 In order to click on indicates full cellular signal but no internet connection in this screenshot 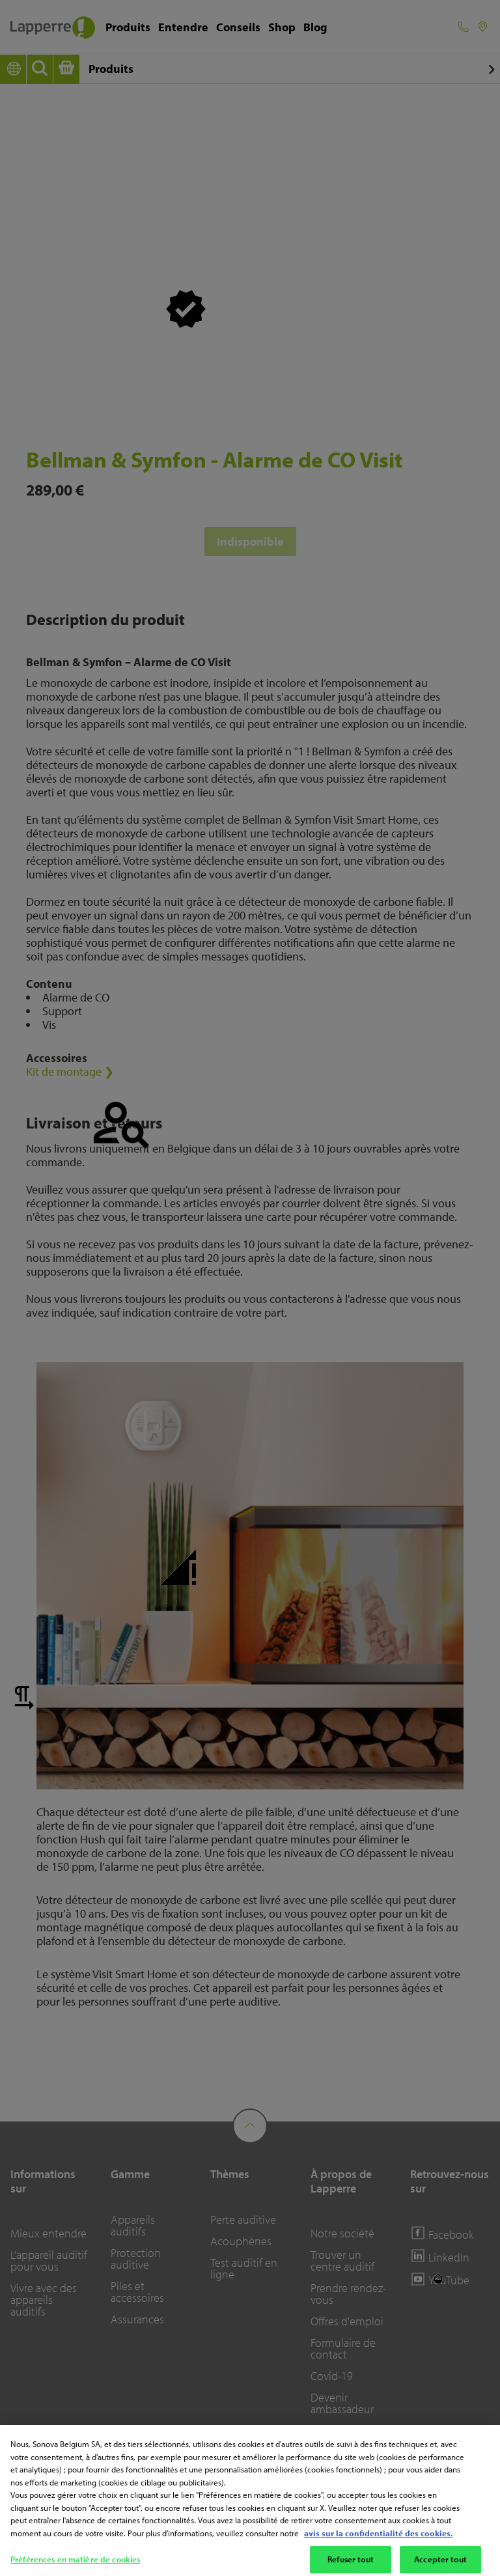, I will do `click(178, 1567)`.